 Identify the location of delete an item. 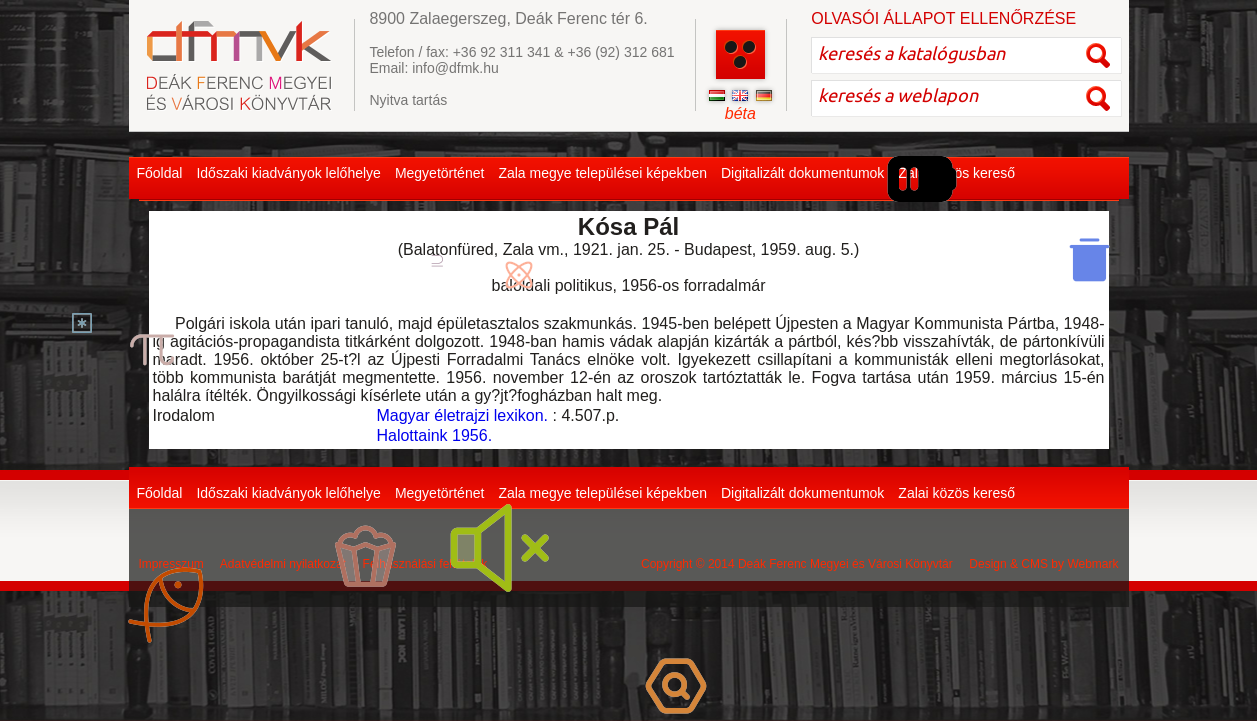
(1089, 261).